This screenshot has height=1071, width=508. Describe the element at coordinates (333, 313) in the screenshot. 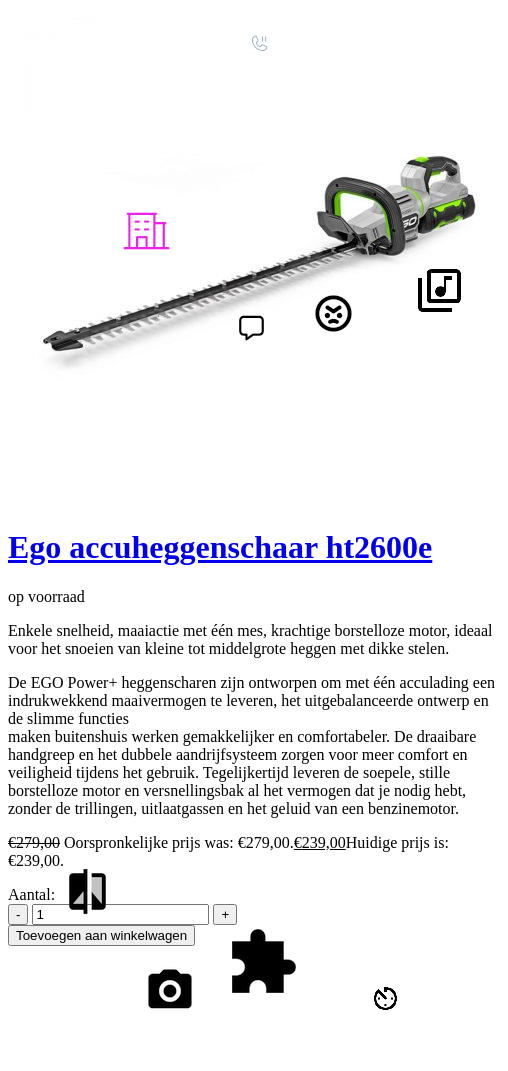

I see `report or flag negative content` at that location.